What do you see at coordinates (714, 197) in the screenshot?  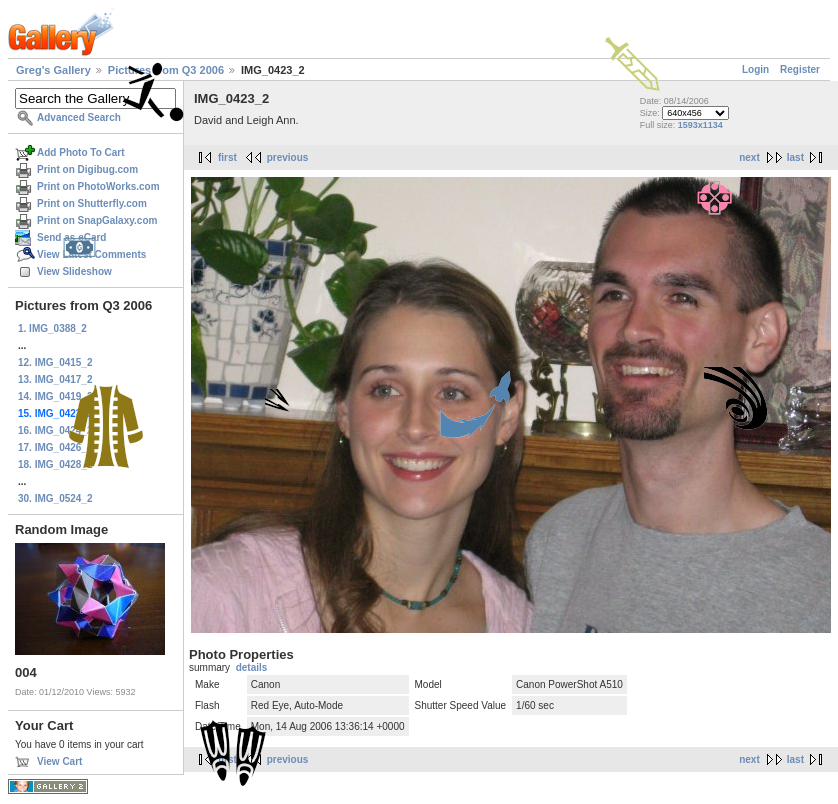 I see `access game controller settings` at bounding box center [714, 197].